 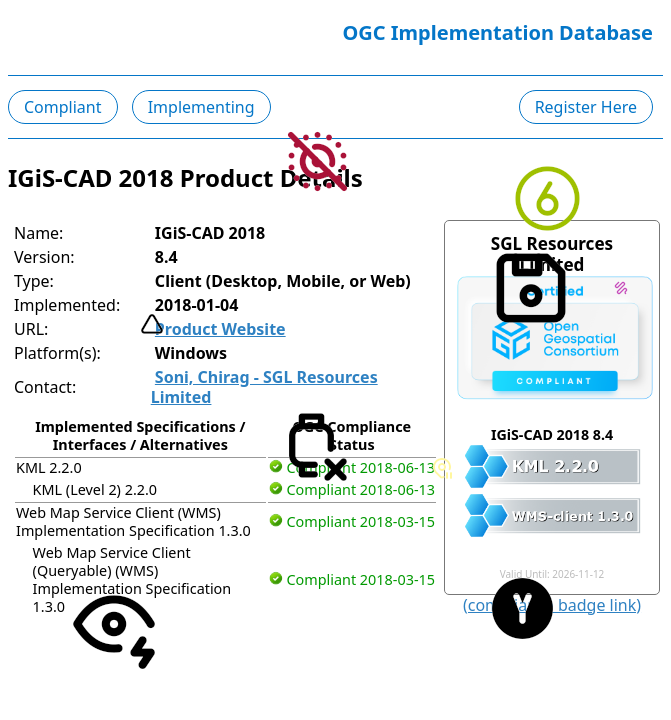 What do you see at coordinates (621, 288) in the screenshot?
I see `access freehand drawing or sketching tool` at bounding box center [621, 288].